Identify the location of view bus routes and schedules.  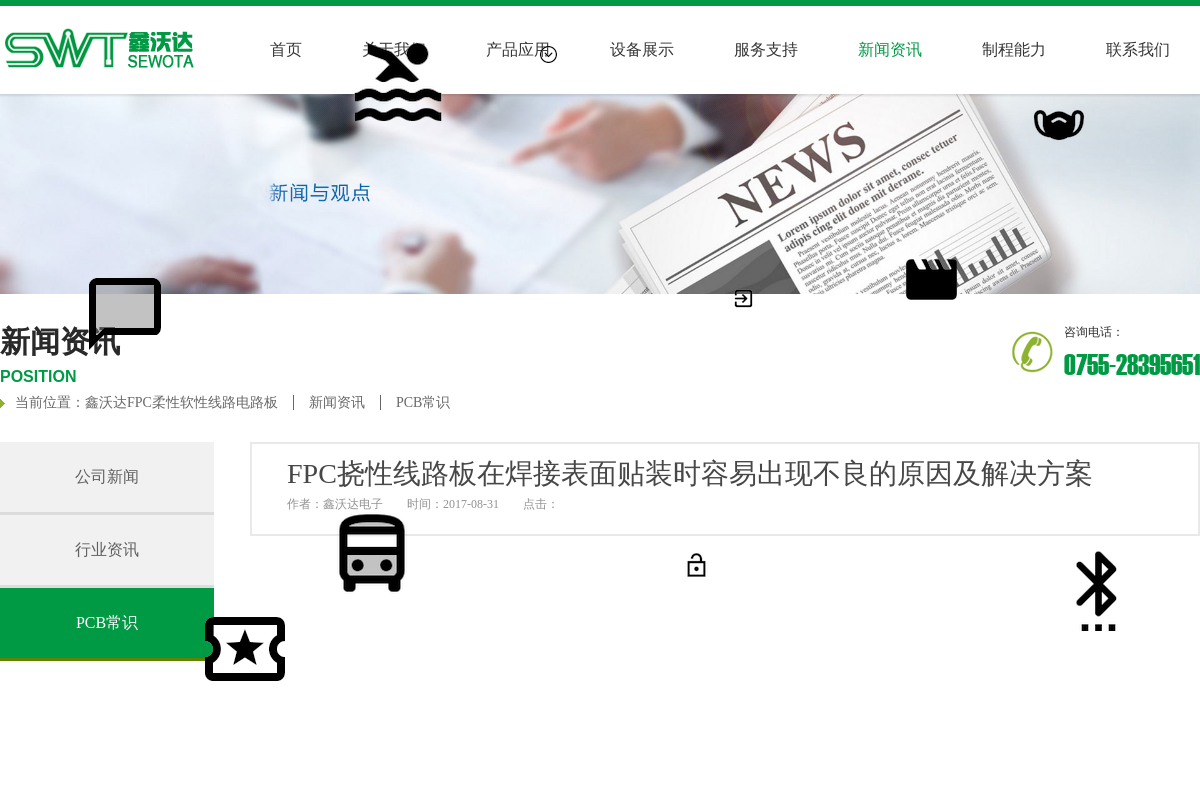
(372, 555).